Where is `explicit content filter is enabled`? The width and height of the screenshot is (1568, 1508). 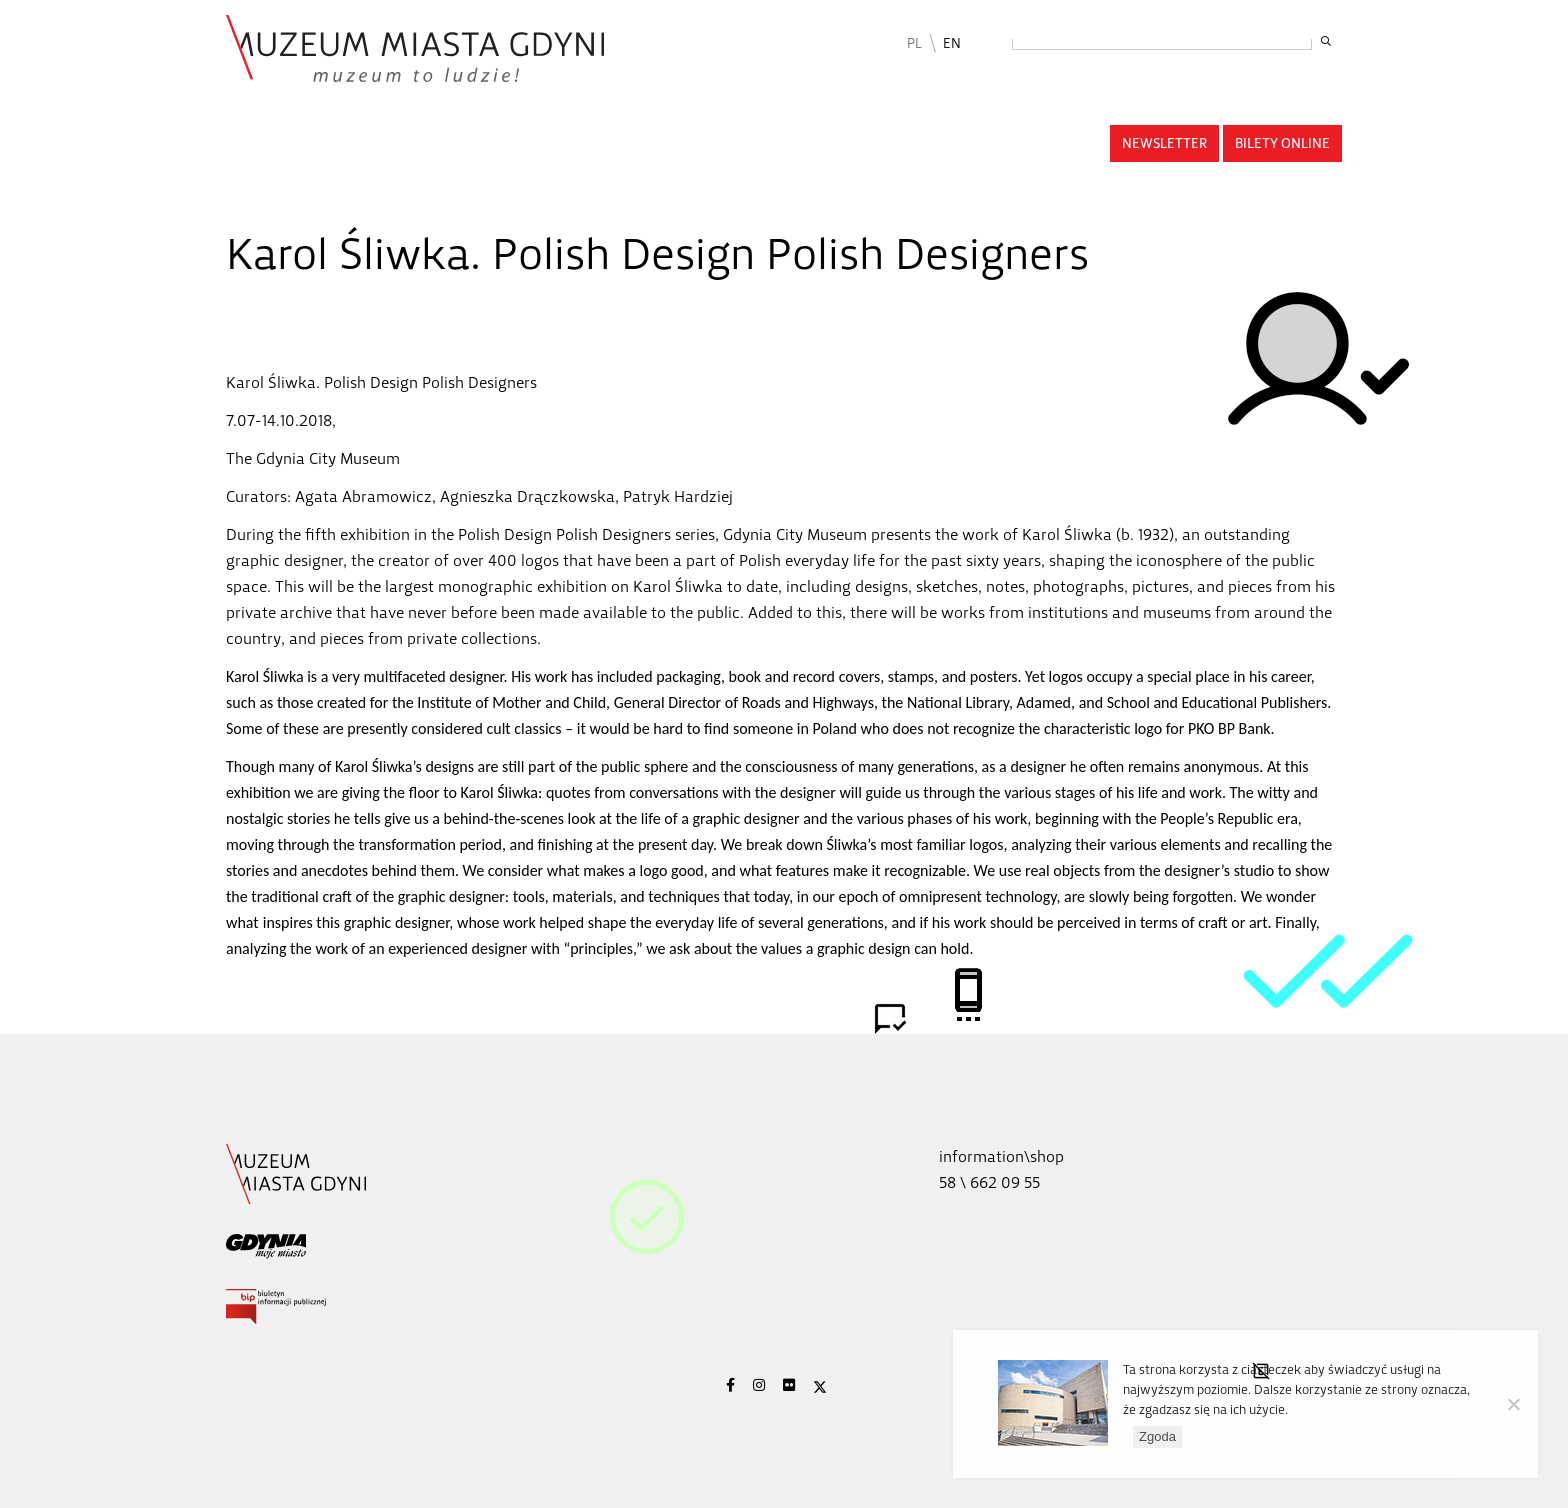 explicit content filter is enabled is located at coordinates (1261, 1371).